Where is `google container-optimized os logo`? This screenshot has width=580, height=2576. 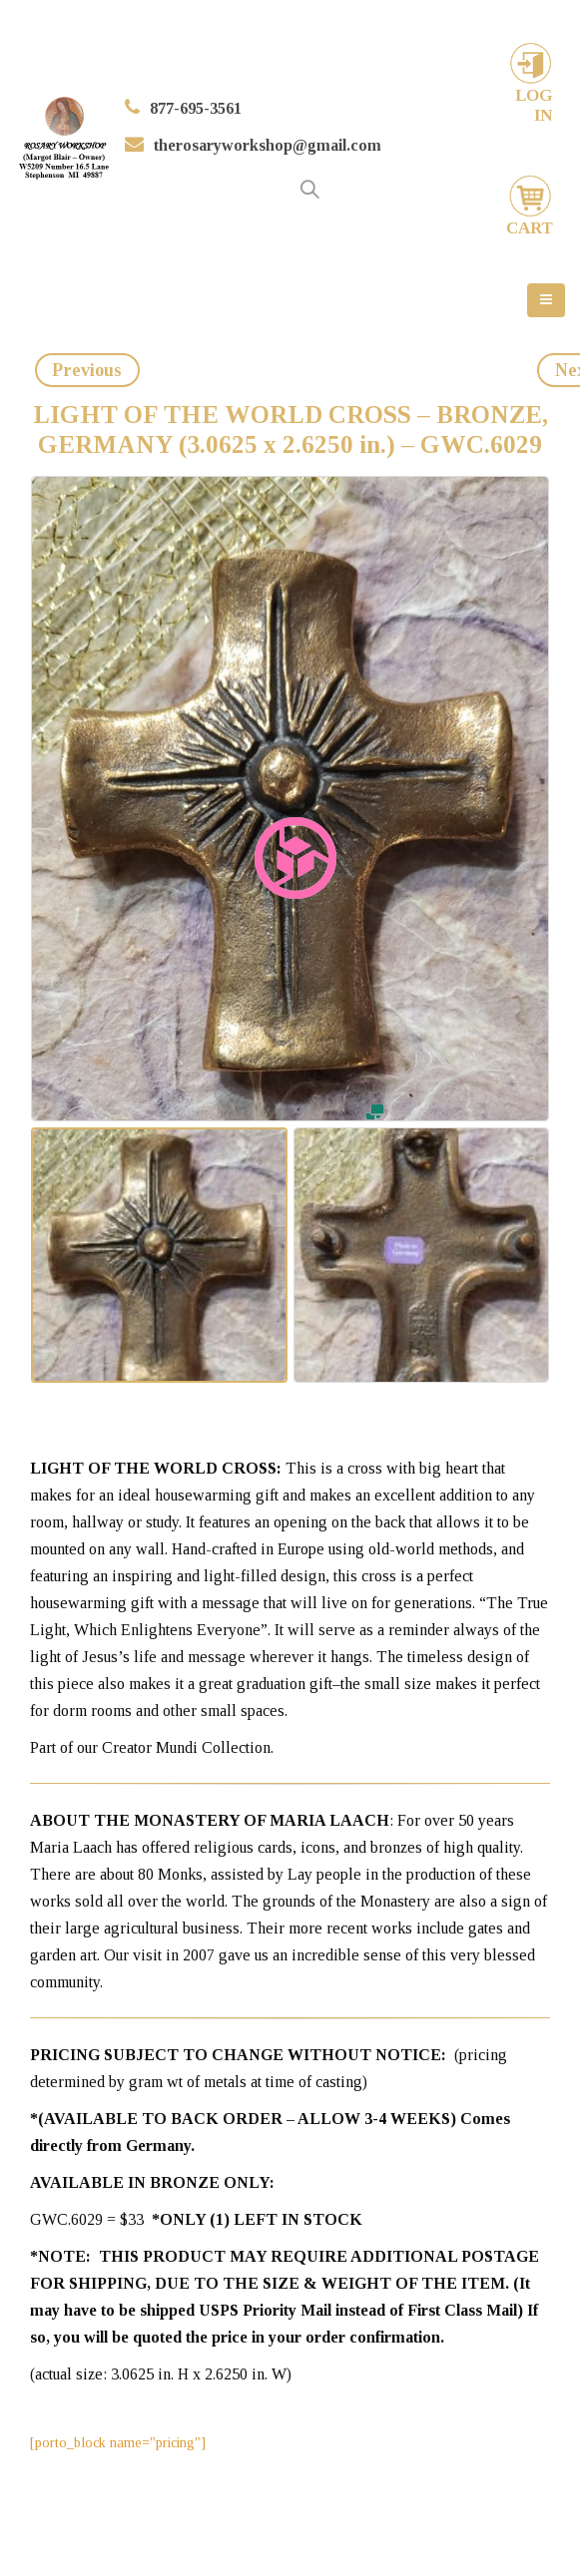
google container-optimized os logo is located at coordinates (295, 858).